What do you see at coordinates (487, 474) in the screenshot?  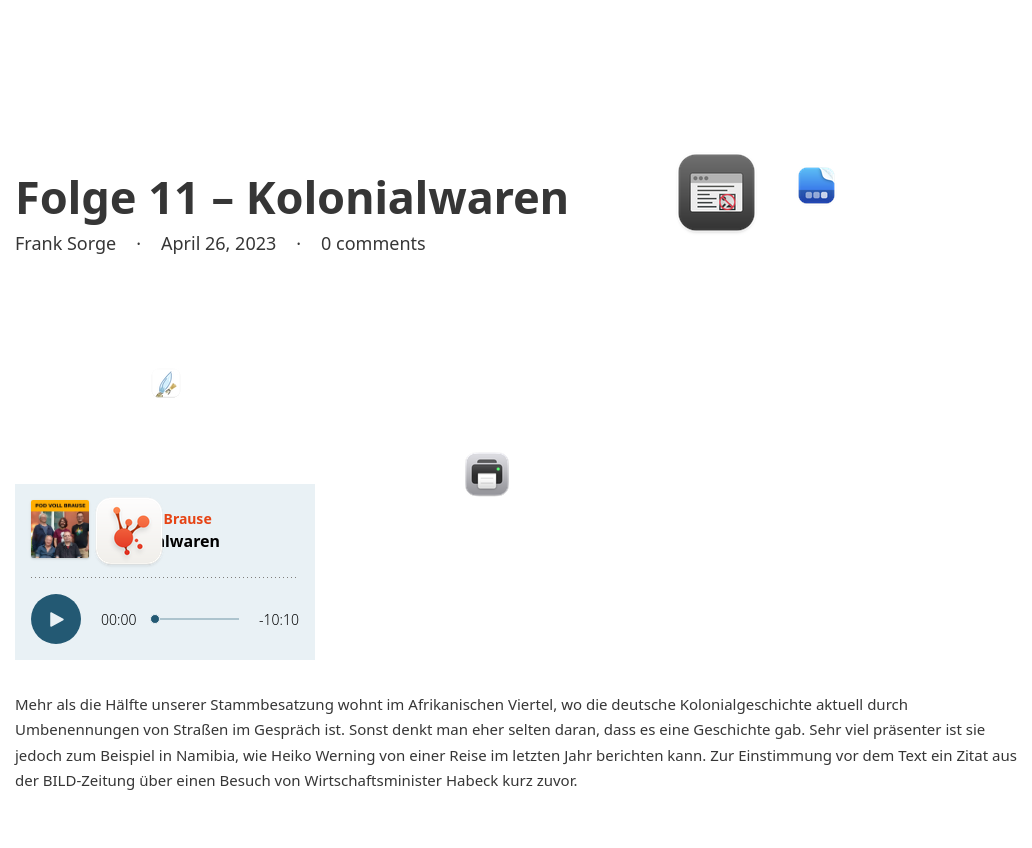 I see `open print center to manage print jobs` at bounding box center [487, 474].